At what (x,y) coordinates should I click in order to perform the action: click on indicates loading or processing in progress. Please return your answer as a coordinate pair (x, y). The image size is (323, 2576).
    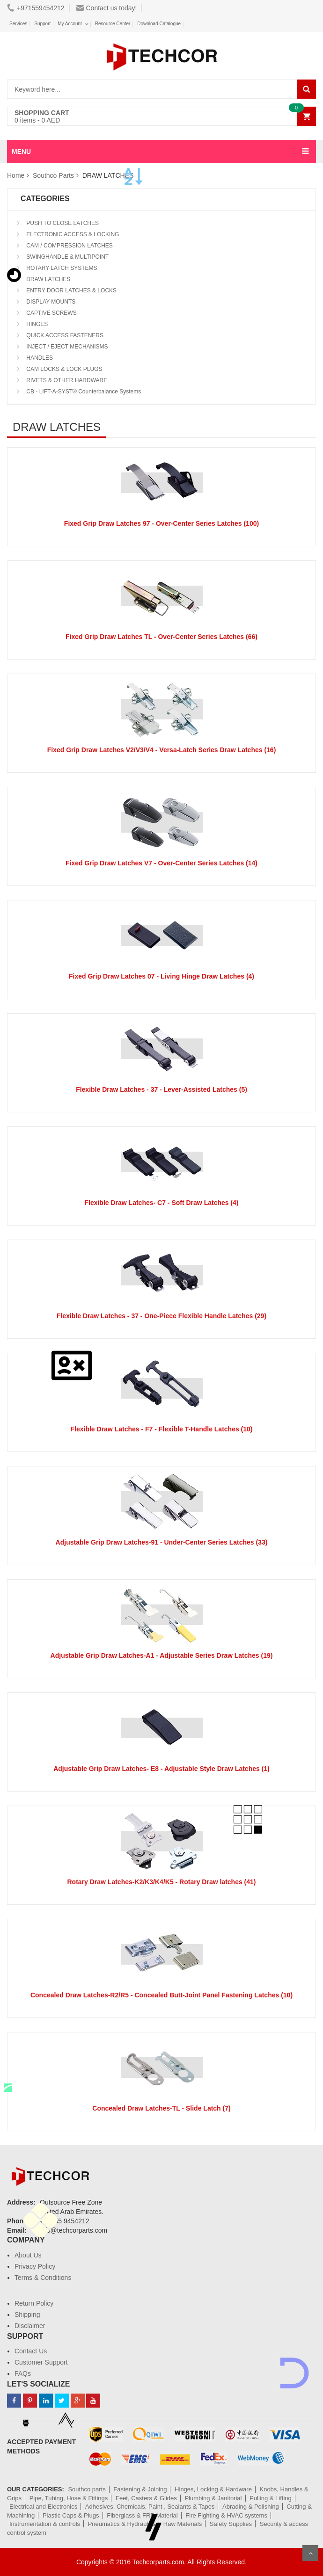
    Looking at the image, I should click on (14, 275).